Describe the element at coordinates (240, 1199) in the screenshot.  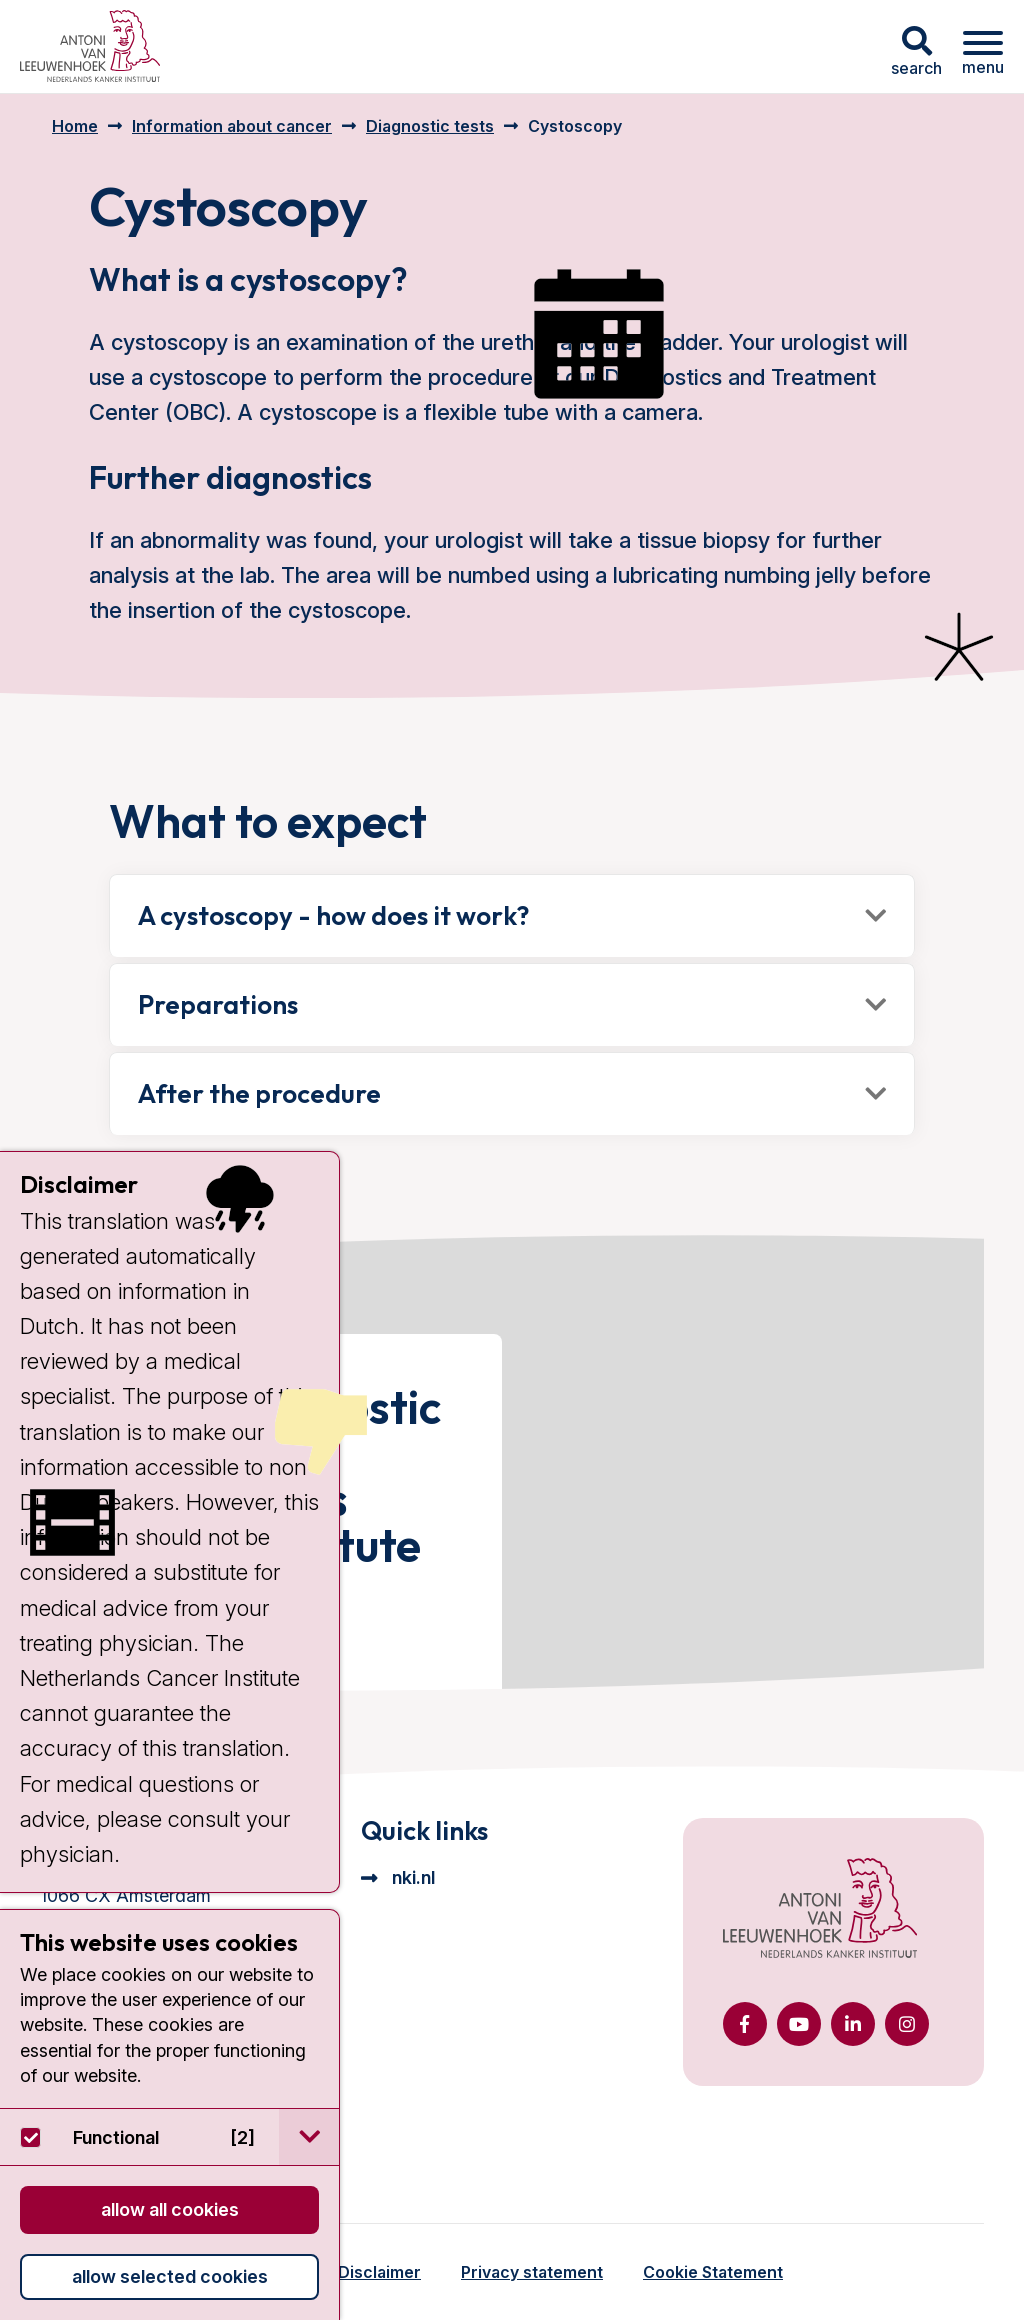
I see `indicates thunderstorm weather conditions` at that location.